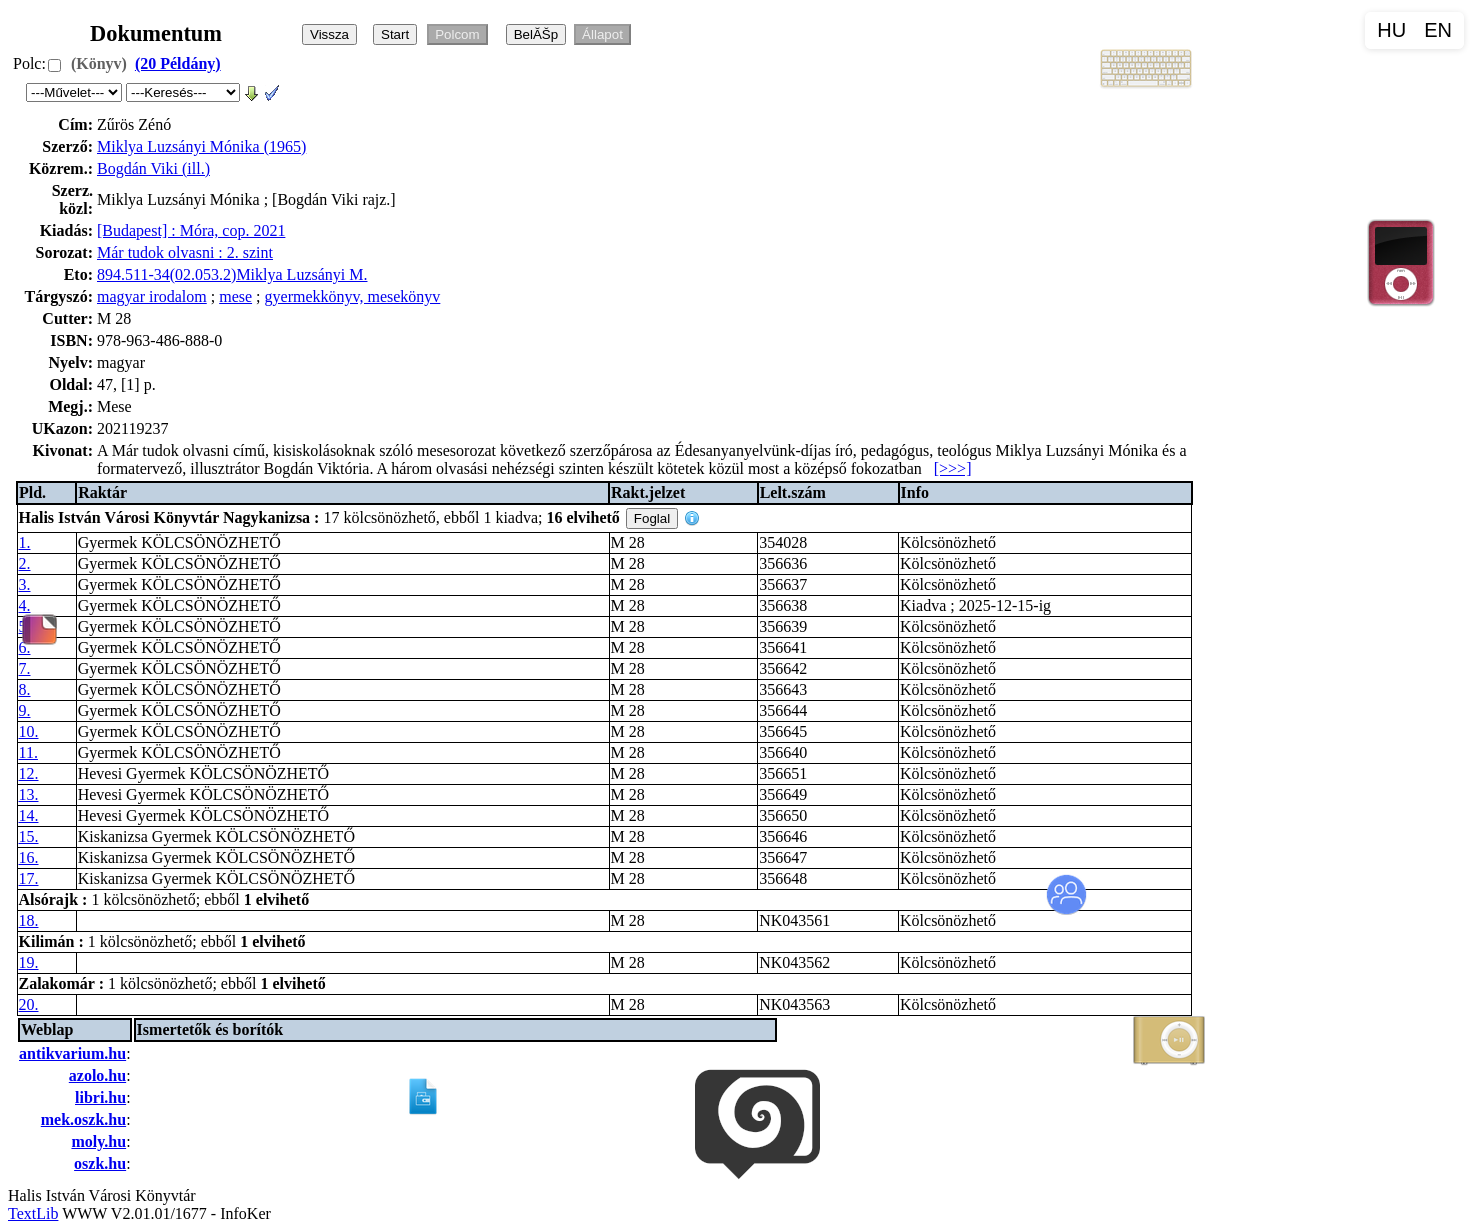 This screenshot has width=1476, height=1223. Describe the element at coordinates (757, 1124) in the screenshot. I see `open fractal messaging app` at that location.